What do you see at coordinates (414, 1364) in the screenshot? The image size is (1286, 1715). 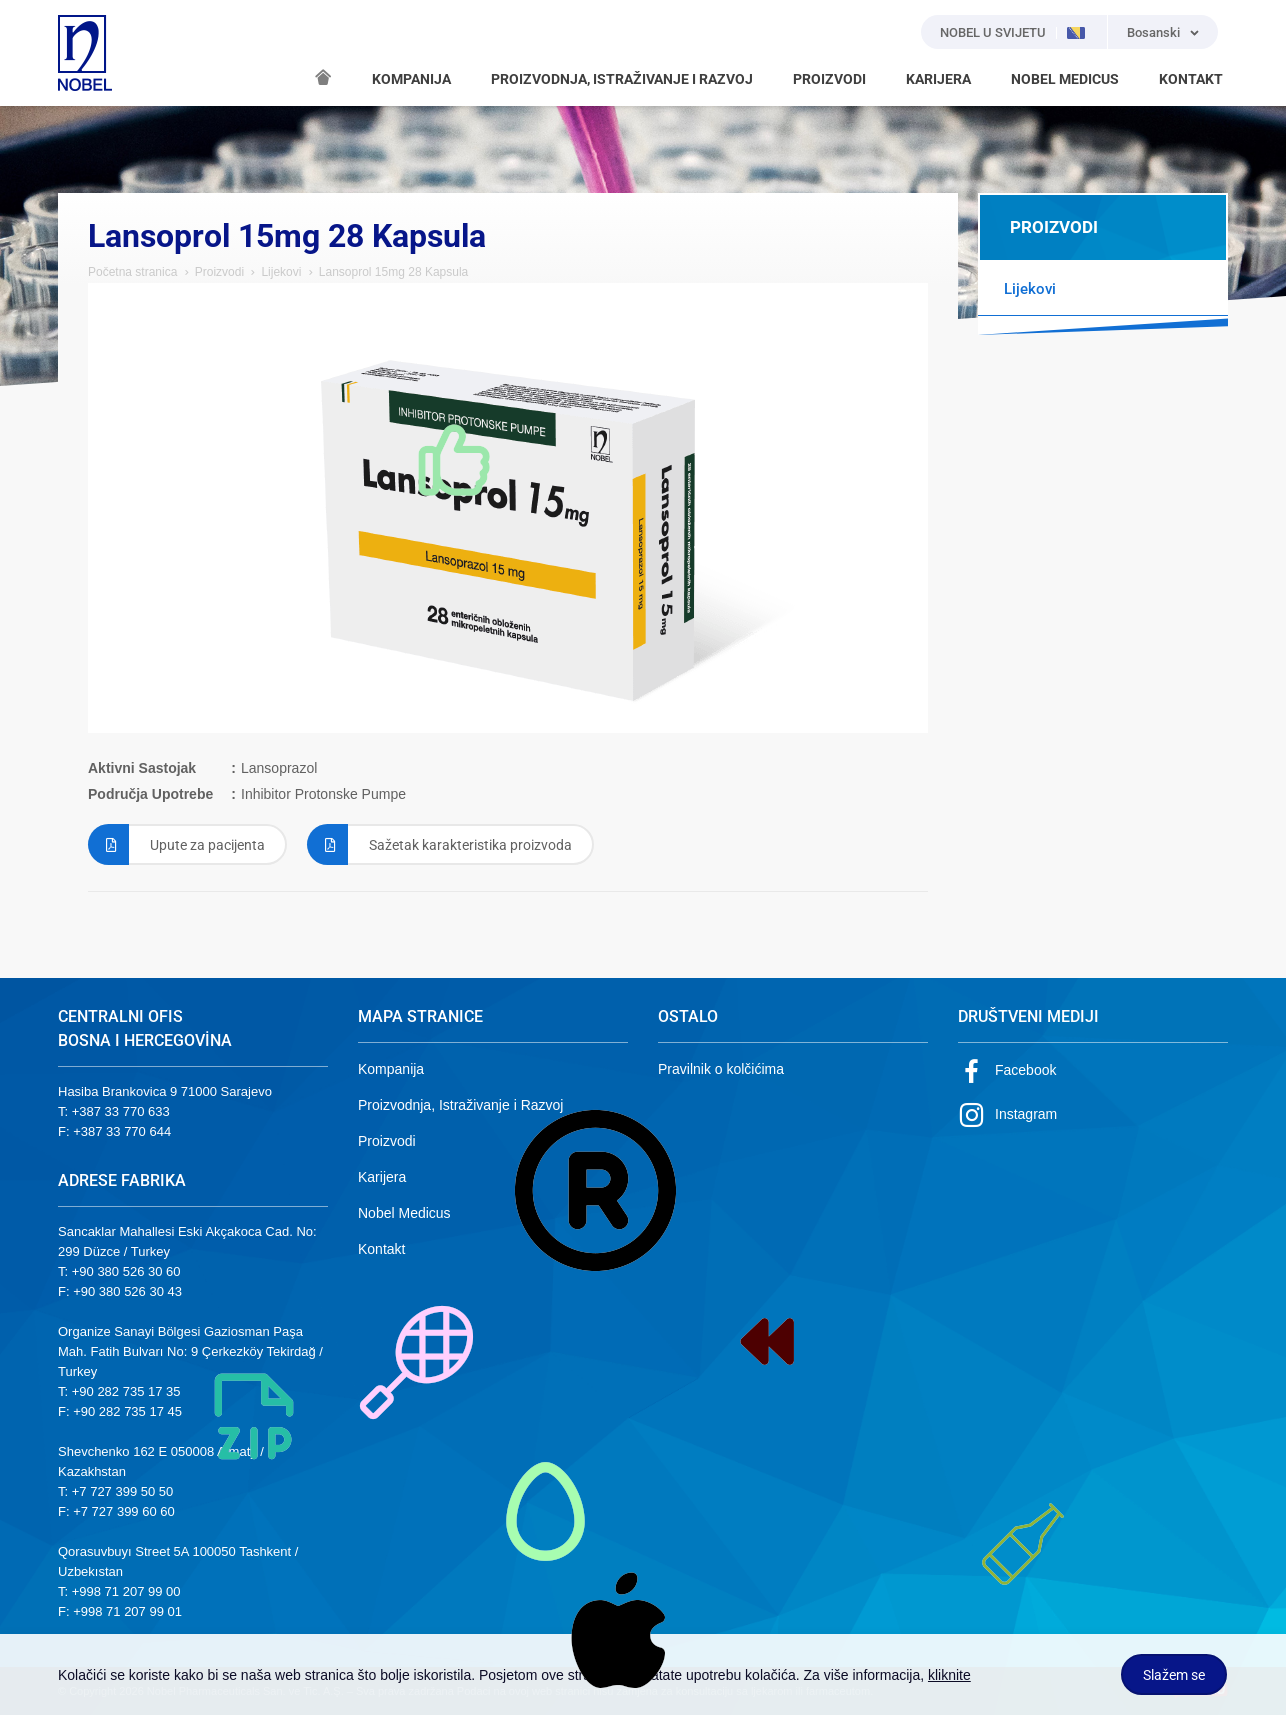 I see `access tennis or racquet sports features` at bounding box center [414, 1364].